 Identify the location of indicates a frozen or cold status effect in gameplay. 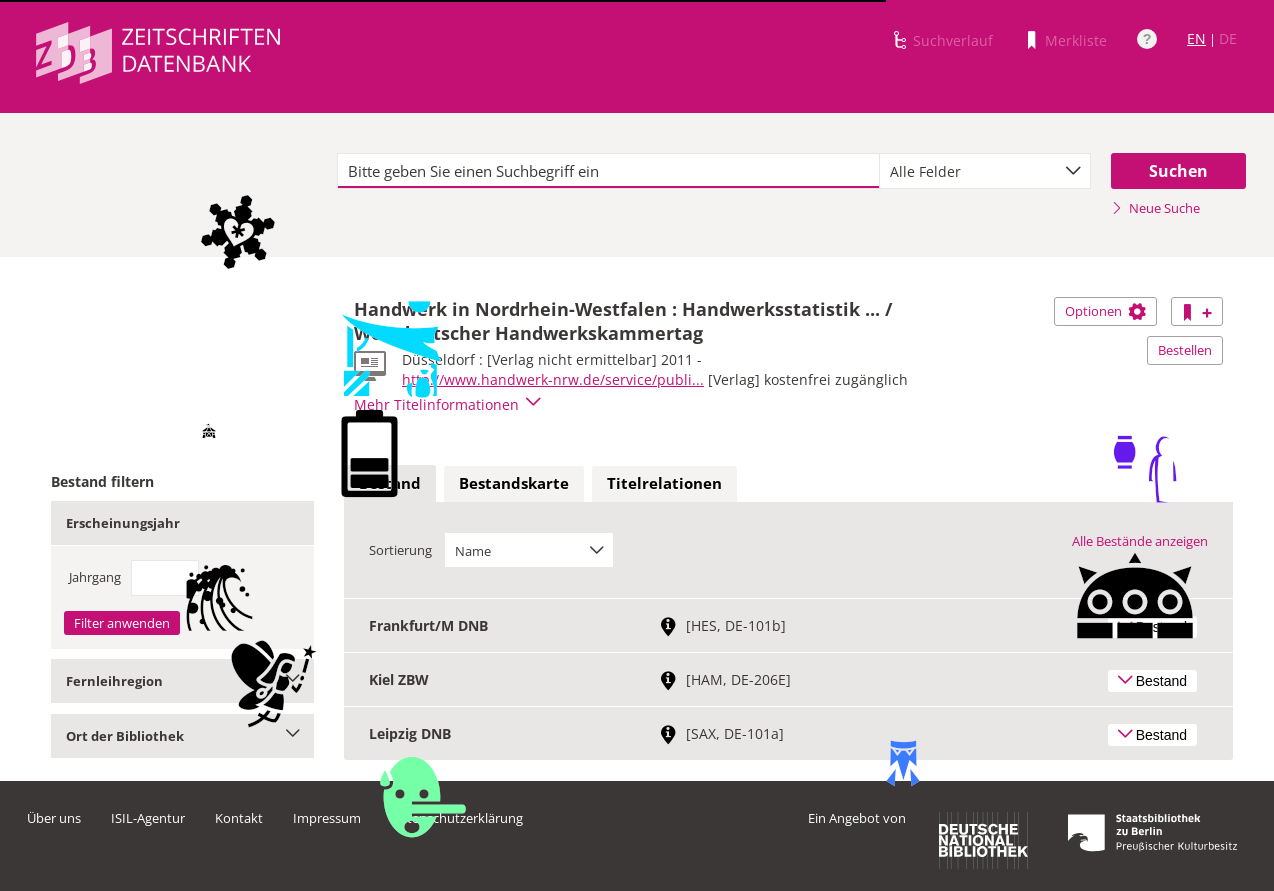
(238, 232).